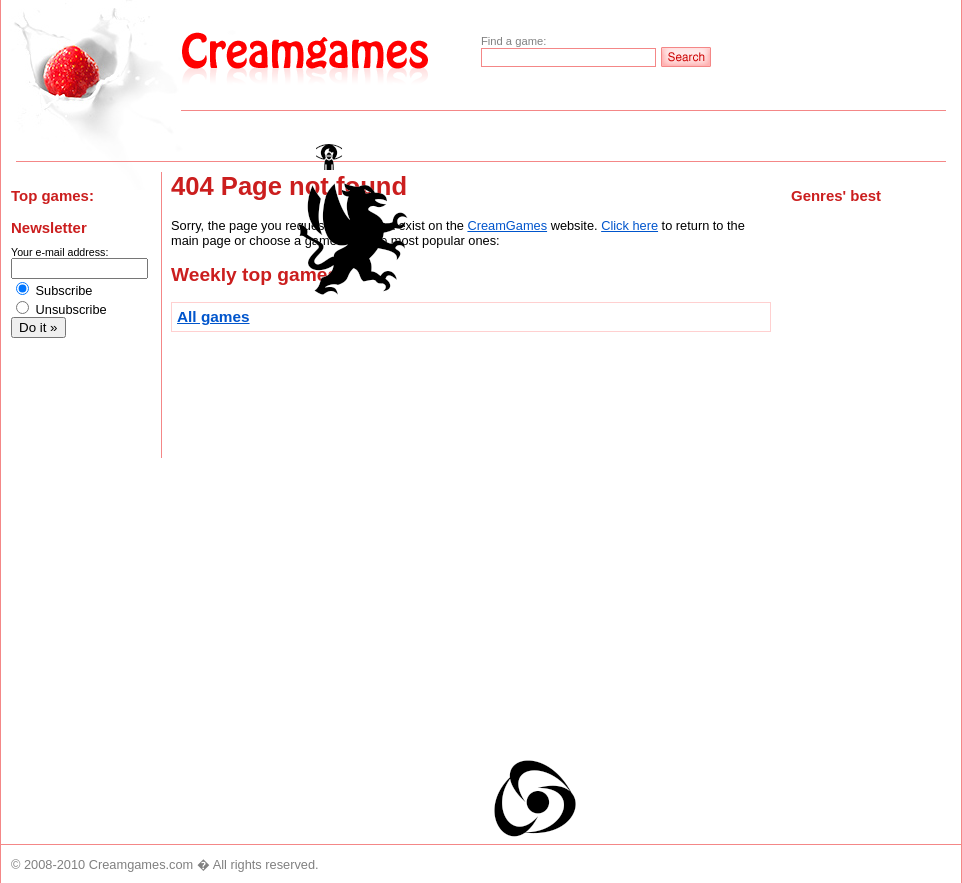 This screenshot has width=962, height=883. I want to click on fantasy game faction or guild emblem, so click(352, 238).